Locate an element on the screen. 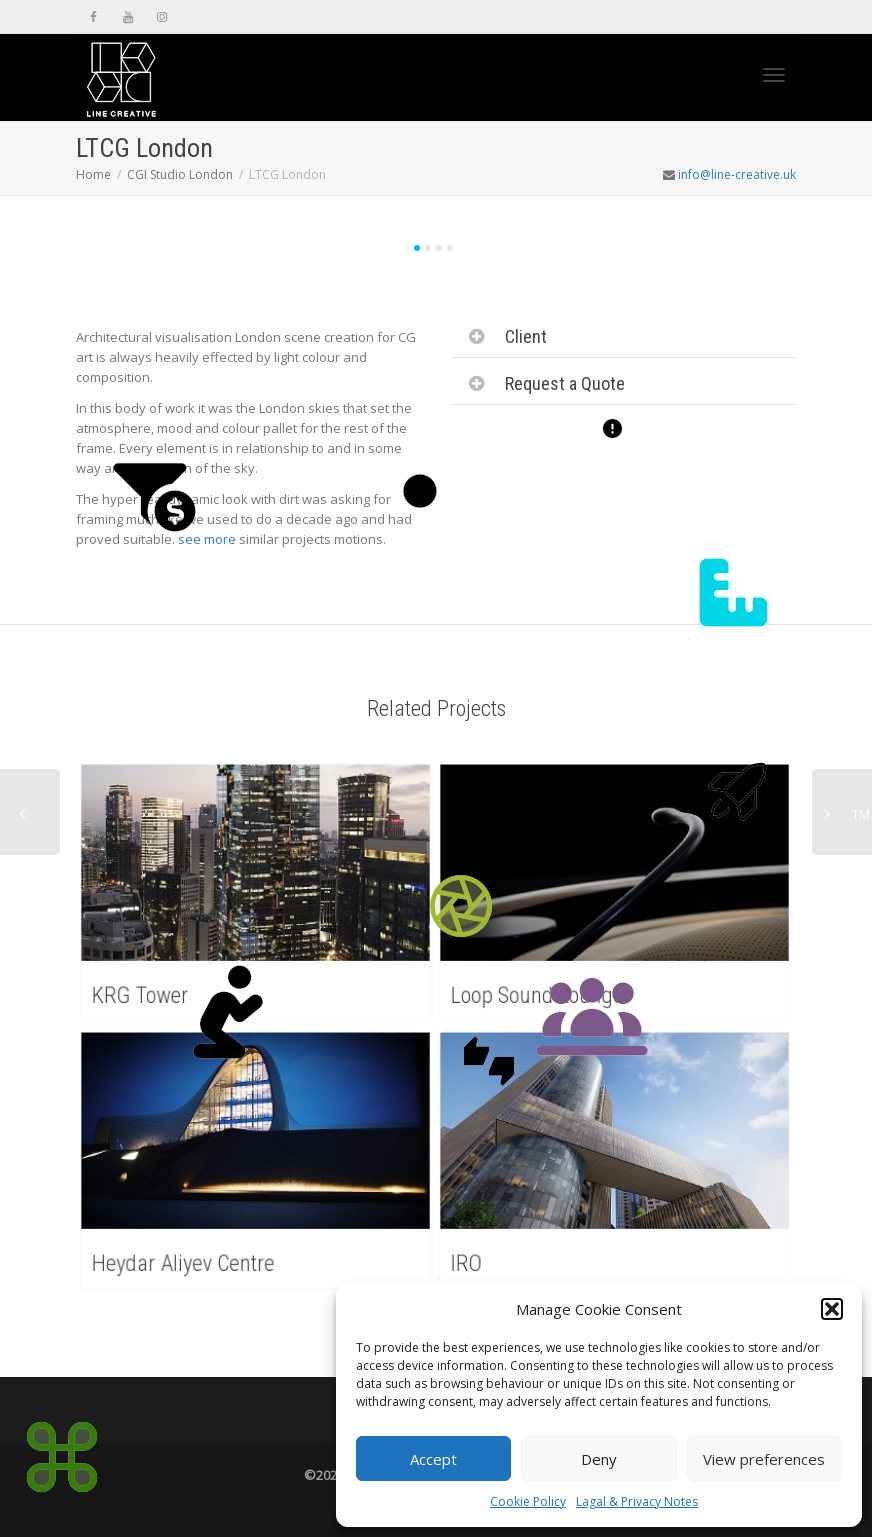 Image resolution: width=872 pixels, height=1537 pixels. adjust camera aperture settings is located at coordinates (461, 906).